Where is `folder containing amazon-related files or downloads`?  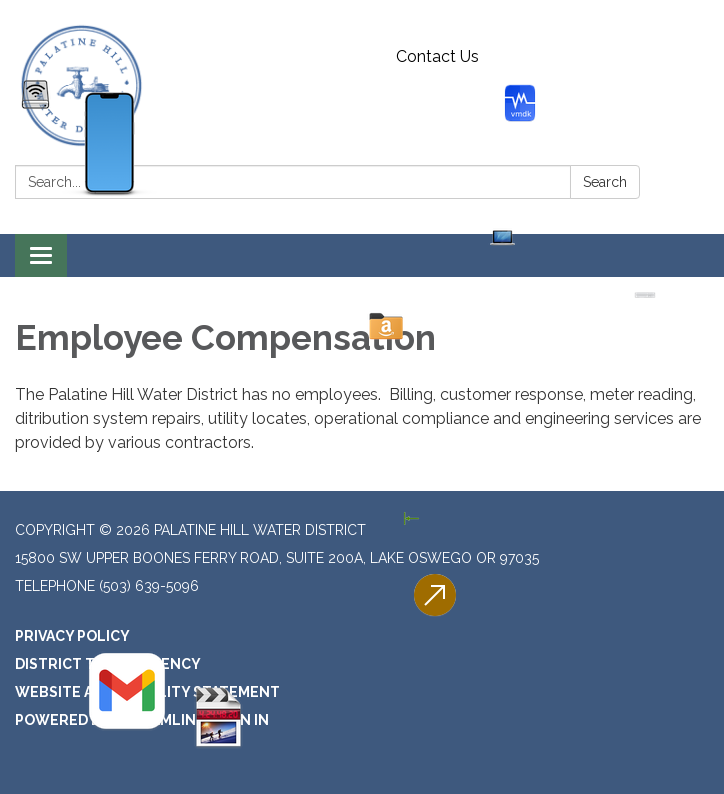
folder containing amazon-related files or downloads is located at coordinates (386, 327).